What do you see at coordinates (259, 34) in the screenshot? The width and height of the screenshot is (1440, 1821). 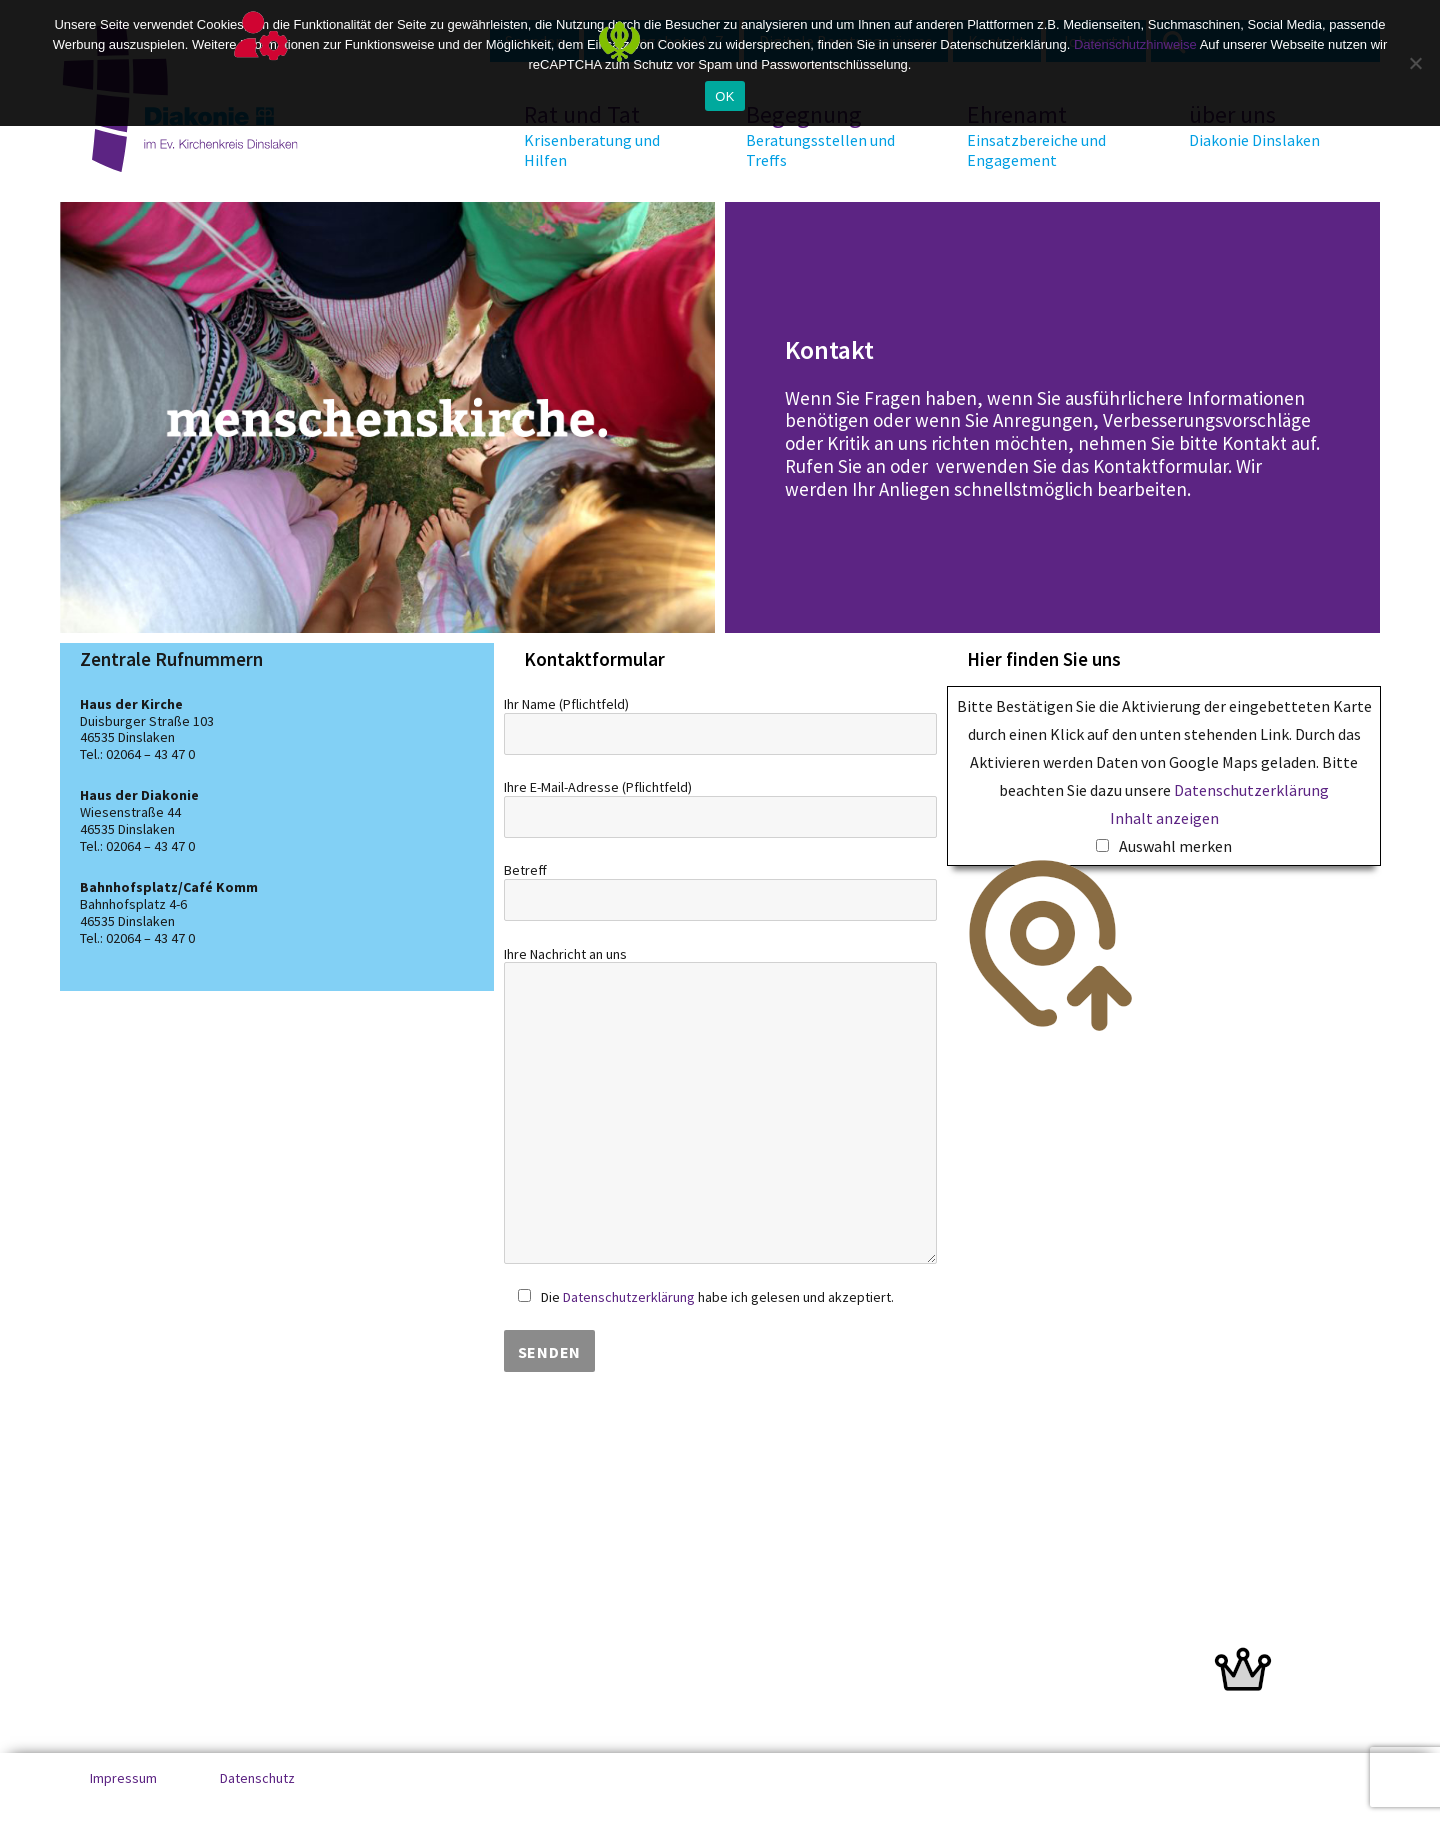 I see `access user settings` at bounding box center [259, 34].